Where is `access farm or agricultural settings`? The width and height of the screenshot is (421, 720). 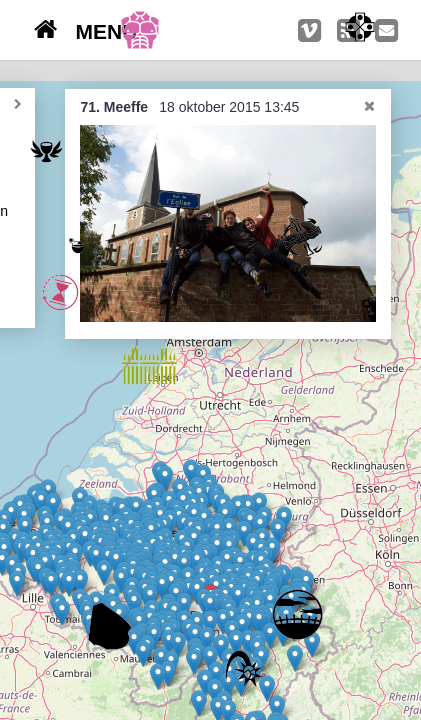
access farm or agricultural settings is located at coordinates (297, 614).